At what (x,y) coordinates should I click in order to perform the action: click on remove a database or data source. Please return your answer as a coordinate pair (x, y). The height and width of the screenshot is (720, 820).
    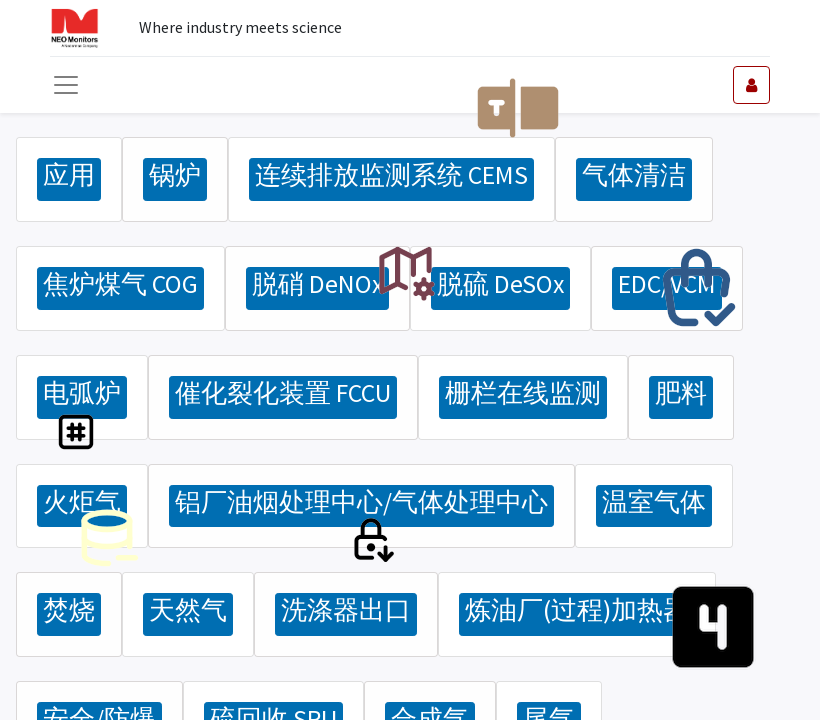
    Looking at the image, I should click on (107, 538).